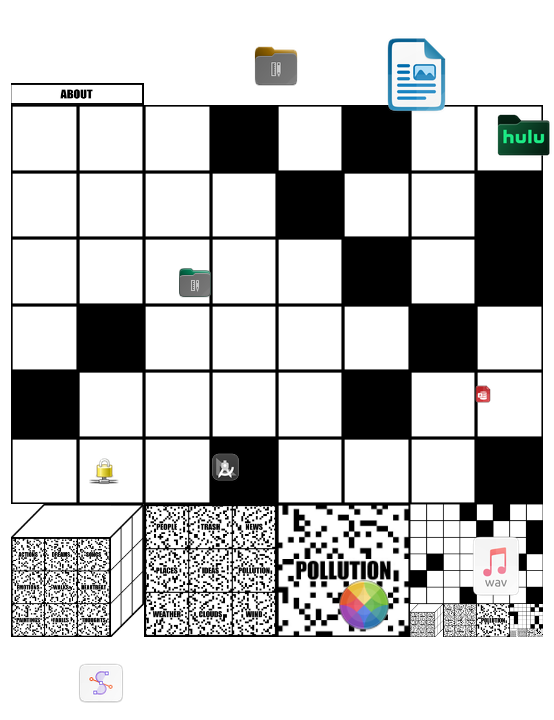 This screenshot has width=554, height=720. What do you see at coordinates (416, 74) in the screenshot?
I see `open a text document file` at bounding box center [416, 74].